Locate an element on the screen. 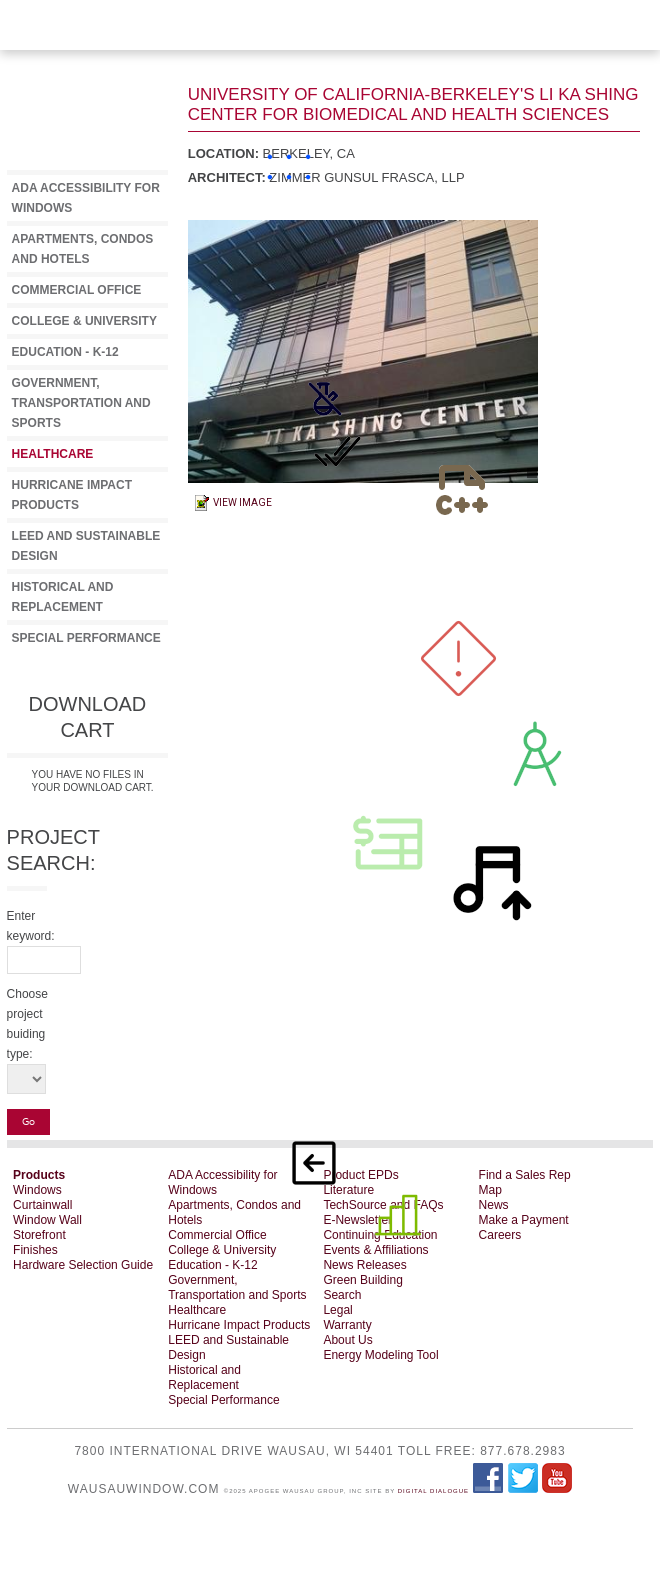 The width and height of the screenshot is (660, 1581). view invoice details is located at coordinates (389, 844).